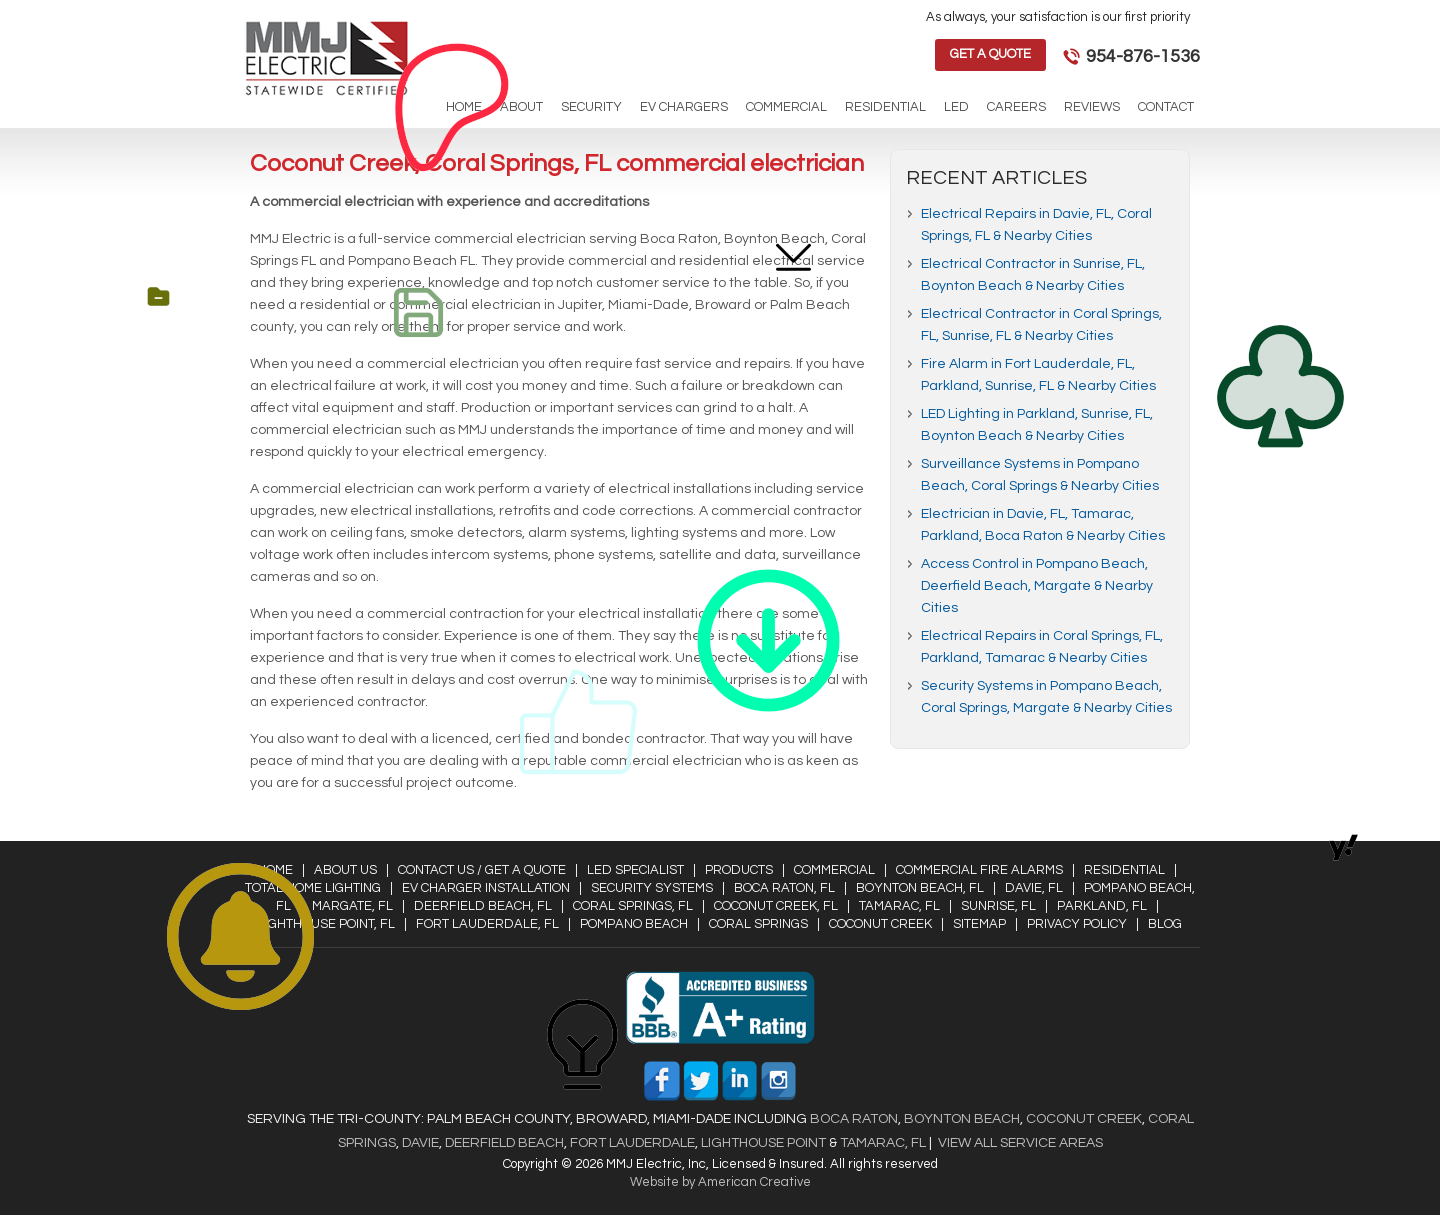 Image resolution: width=1440 pixels, height=1215 pixels. What do you see at coordinates (1280, 388) in the screenshot?
I see `represents the clubs suit in a card game` at bounding box center [1280, 388].